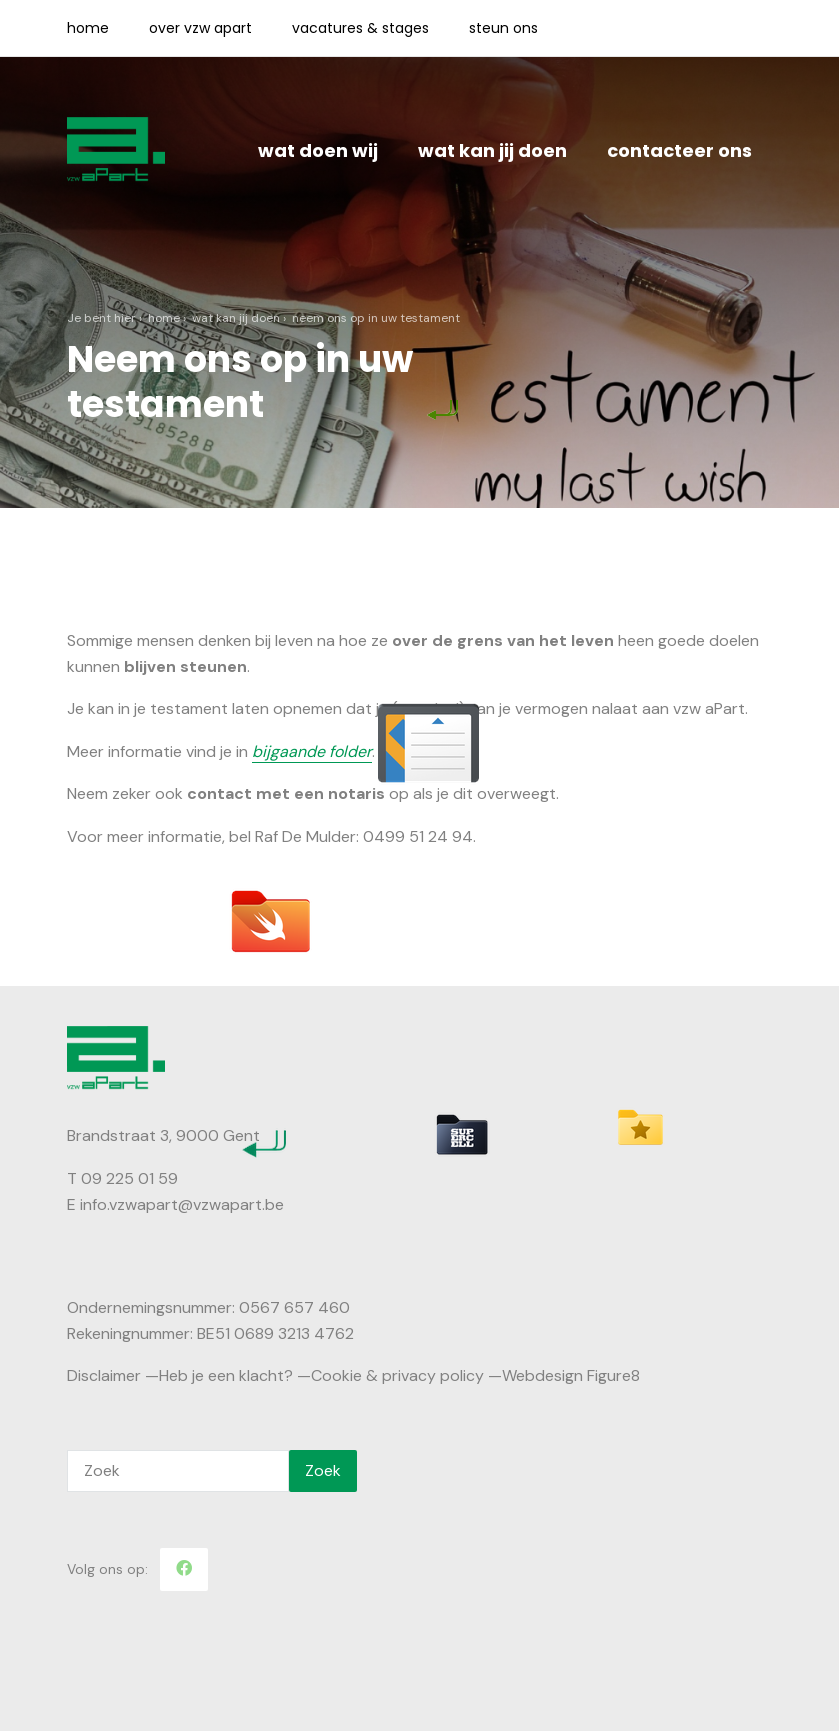  Describe the element at coordinates (428, 744) in the screenshot. I see `open task manager or running applications` at that location.